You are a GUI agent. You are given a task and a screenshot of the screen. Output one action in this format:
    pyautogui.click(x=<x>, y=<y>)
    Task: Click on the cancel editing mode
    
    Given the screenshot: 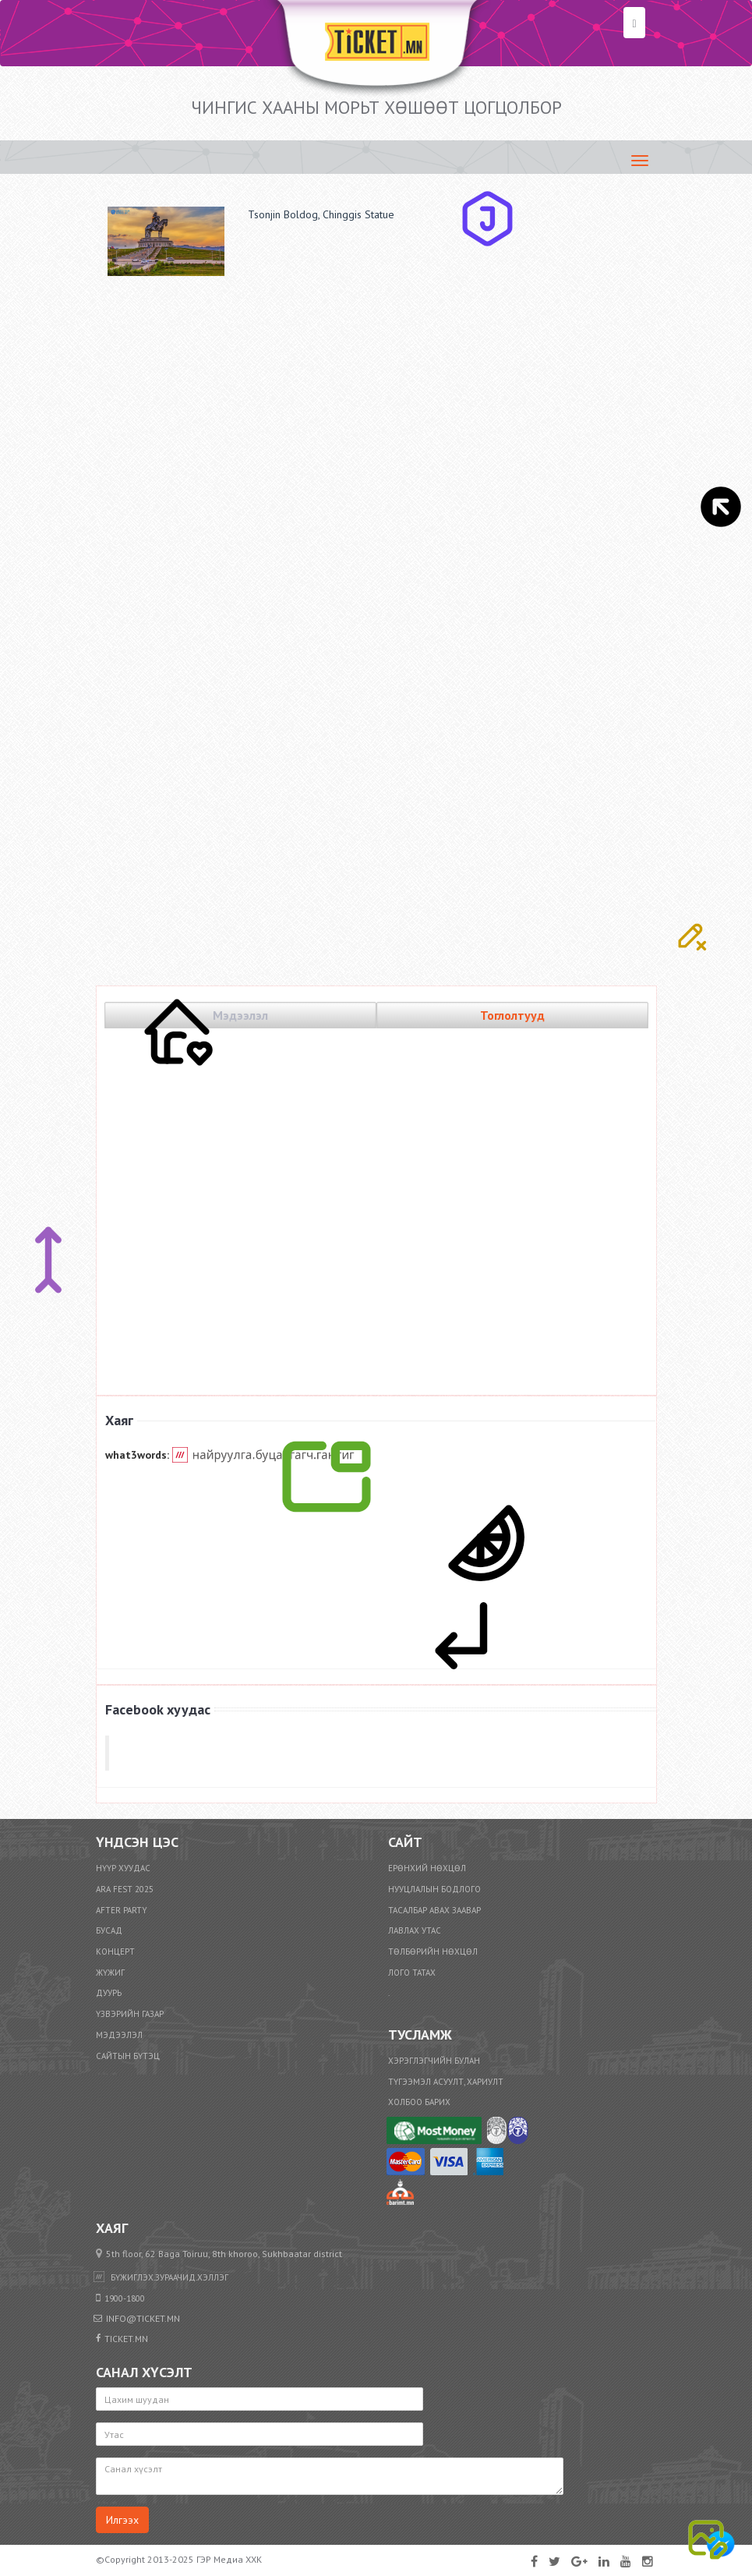 What is the action you would take?
    pyautogui.click(x=690, y=935)
    